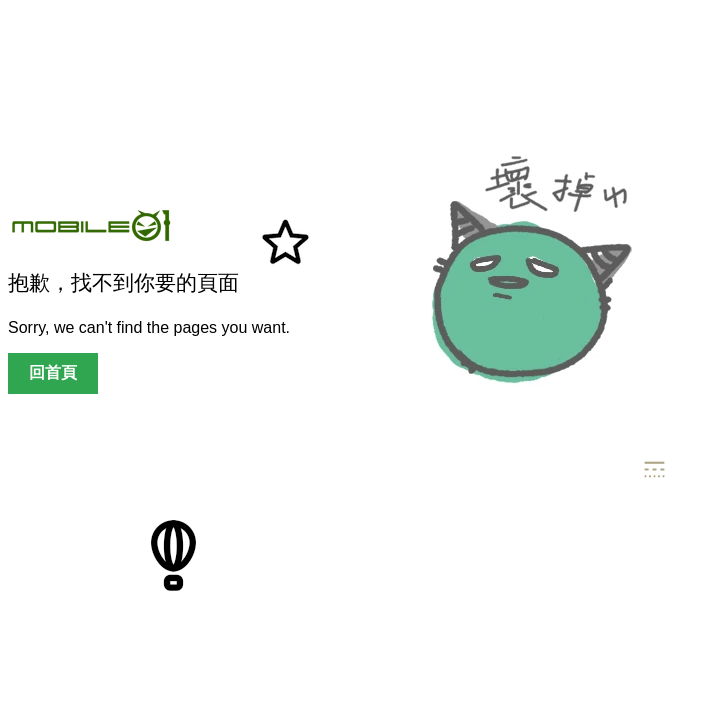 The width and height of the screenshot is (728, 720). What do you see at coordinates (285, 242) in the screenshot?
I see `add to favorites` at bounding box center [285, 242].